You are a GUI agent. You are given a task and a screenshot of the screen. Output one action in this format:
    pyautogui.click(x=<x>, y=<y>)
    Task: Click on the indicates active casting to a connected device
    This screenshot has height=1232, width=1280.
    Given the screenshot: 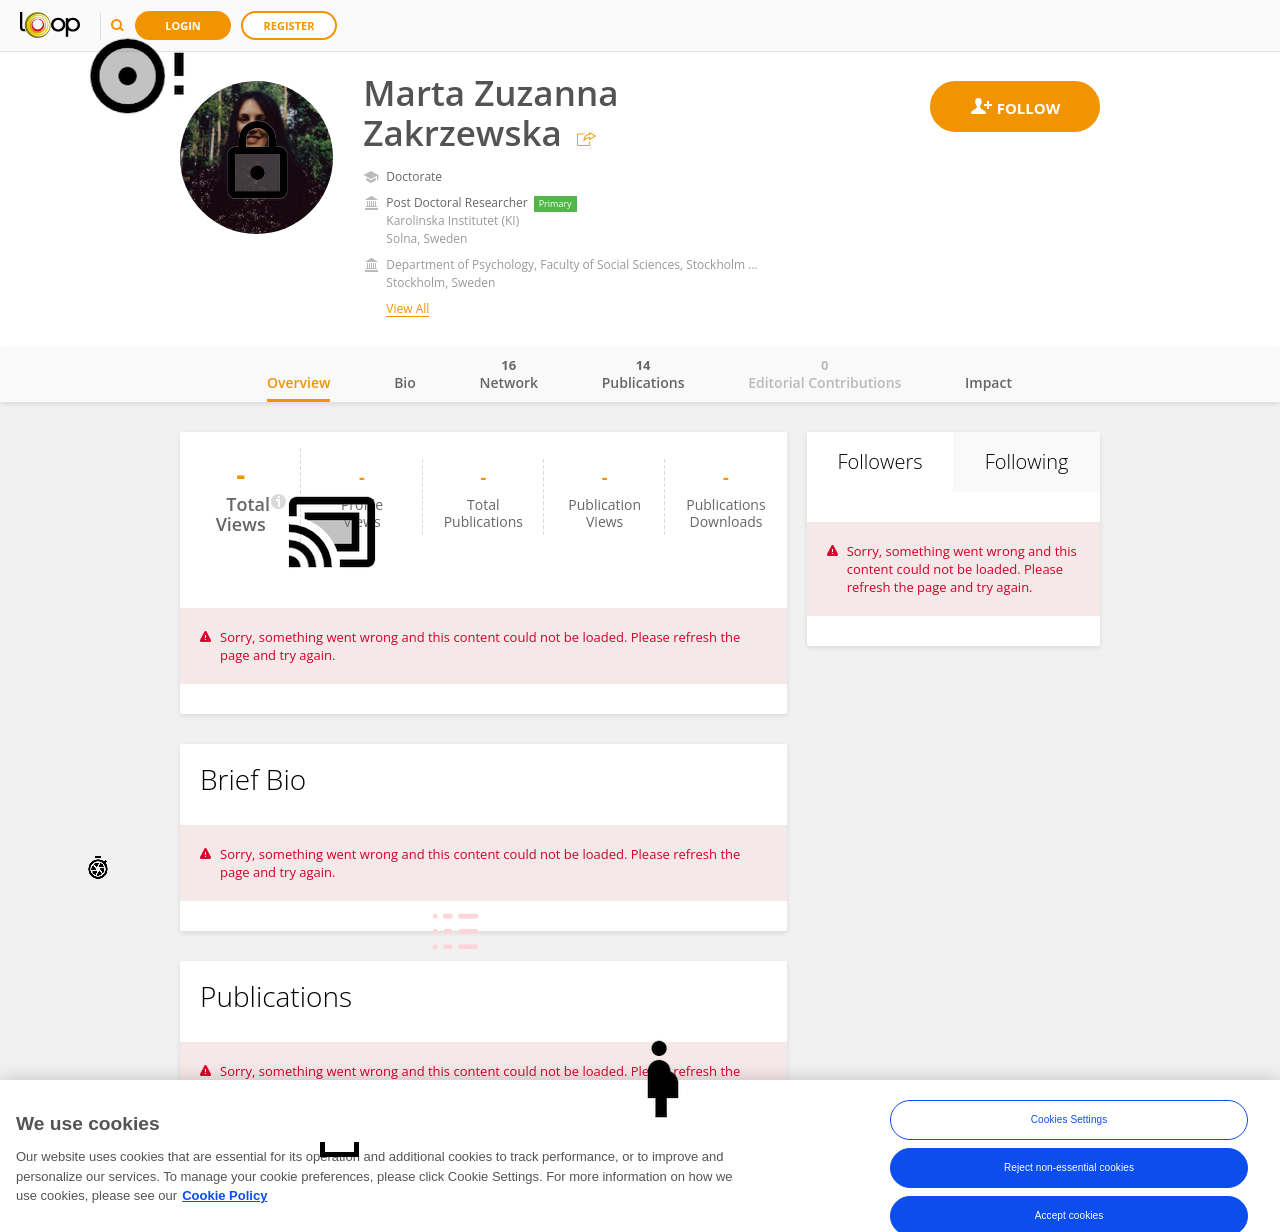 What is the action you would take?
    pyautogui.click(x=332, y=532)
    